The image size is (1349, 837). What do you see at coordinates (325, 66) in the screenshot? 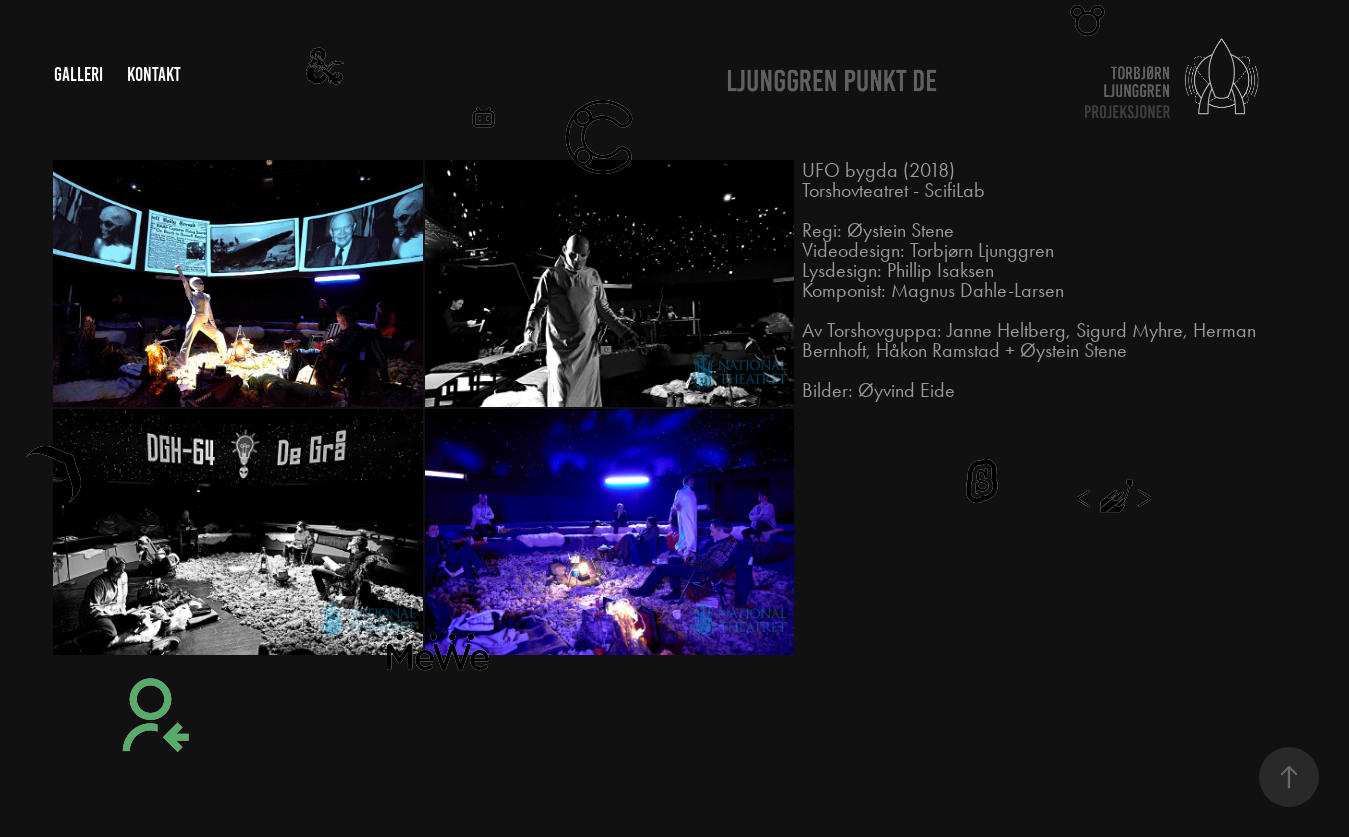
I see `Dungeons & Dragons logo` at bounding box center [325, 66].